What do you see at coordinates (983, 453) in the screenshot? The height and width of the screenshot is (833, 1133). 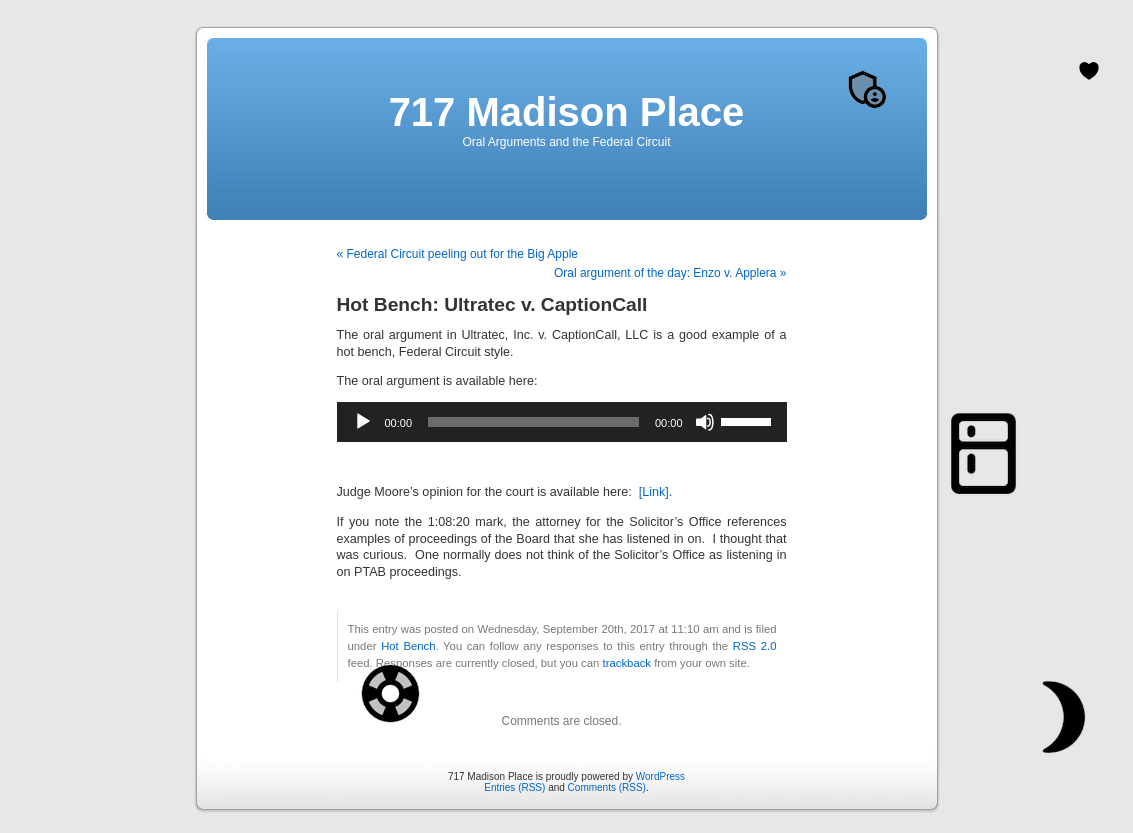 I see `access kitchen appliance controls` at bounding box center [983, 453].